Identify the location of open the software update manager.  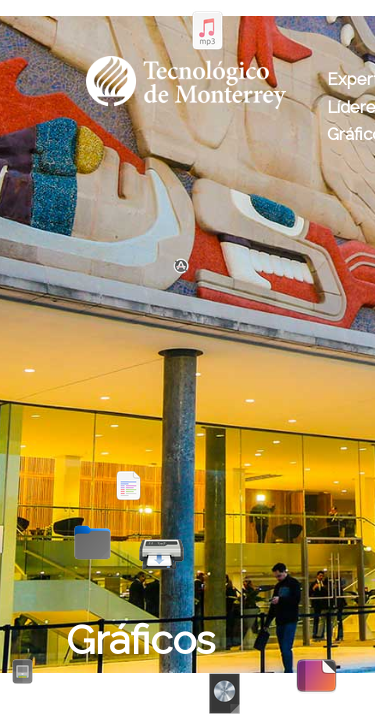
(181, 266).